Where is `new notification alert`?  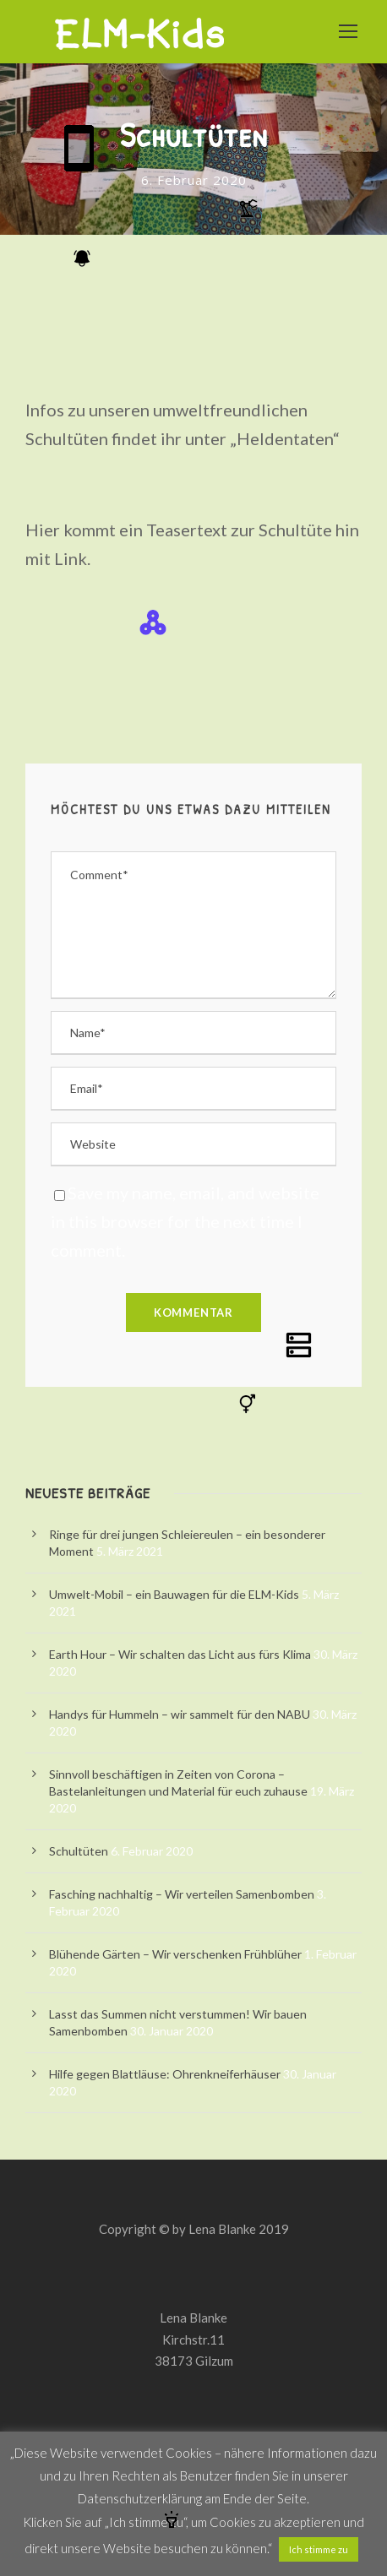
new notification alert is located at coordinates (82, 258).